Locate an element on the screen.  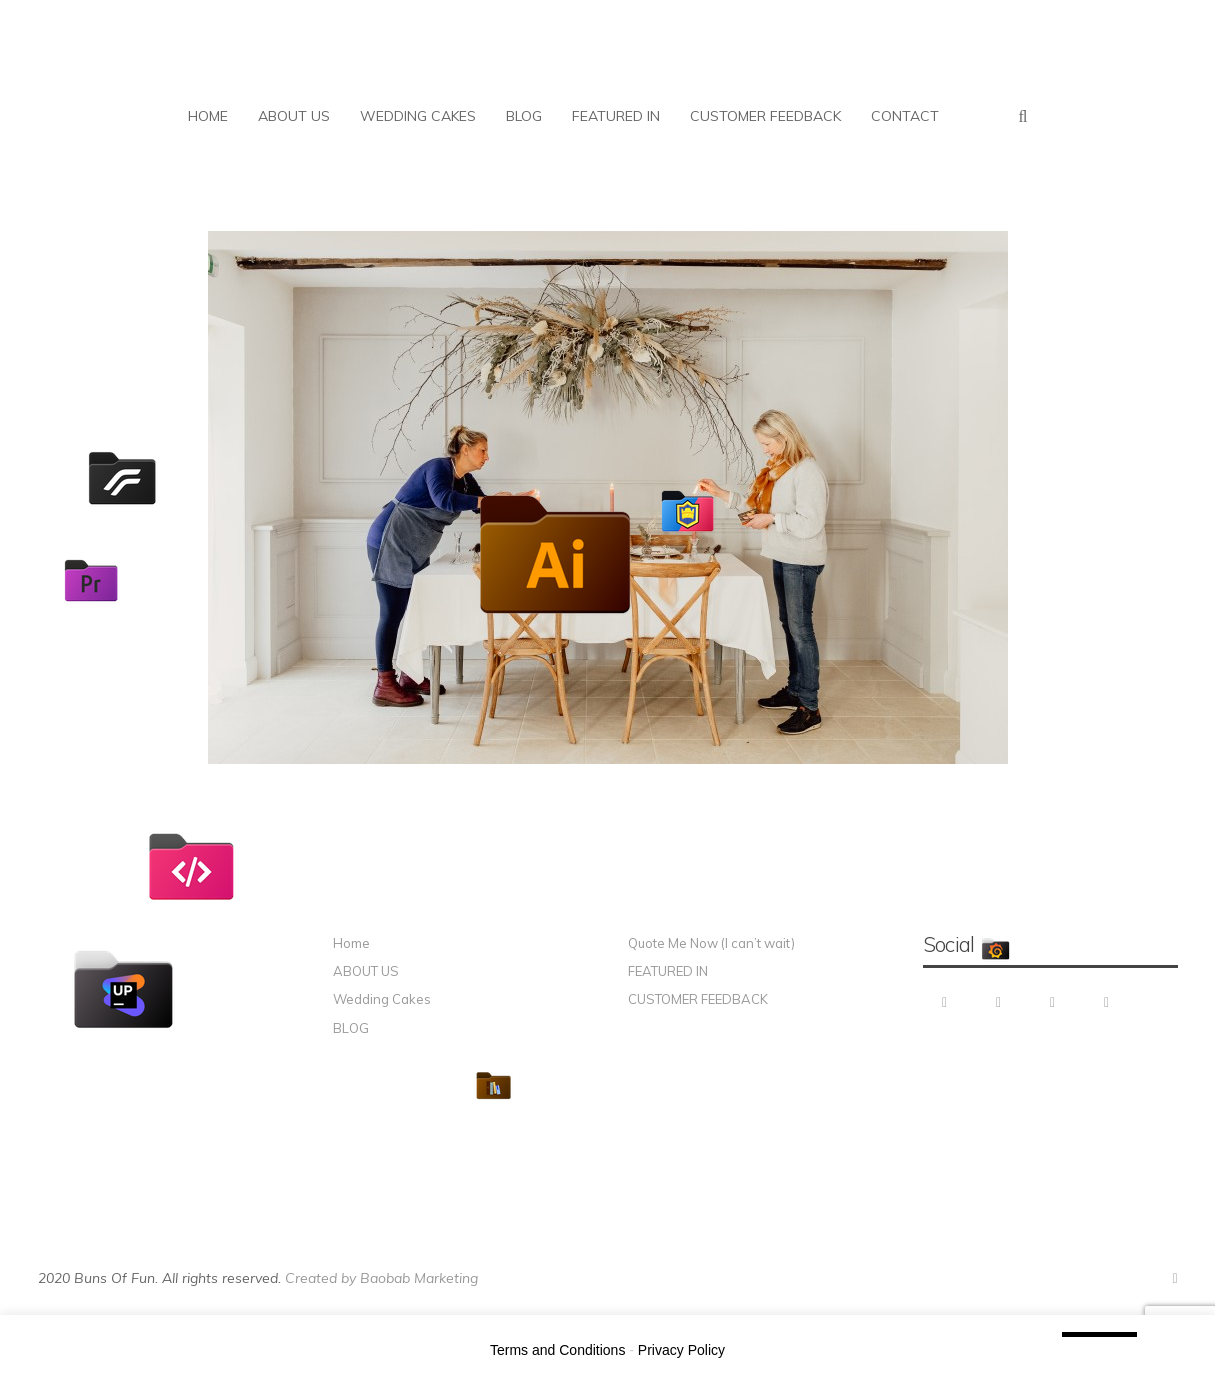
open resurrection remix ROM folder is located at coordinates (122, 480).